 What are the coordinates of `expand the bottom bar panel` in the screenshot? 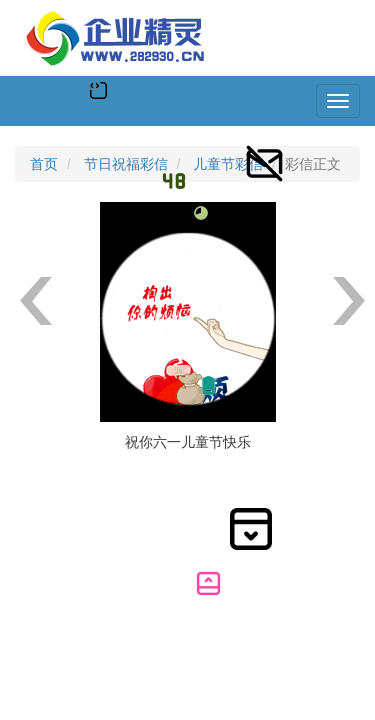 It's located at (208, 583).